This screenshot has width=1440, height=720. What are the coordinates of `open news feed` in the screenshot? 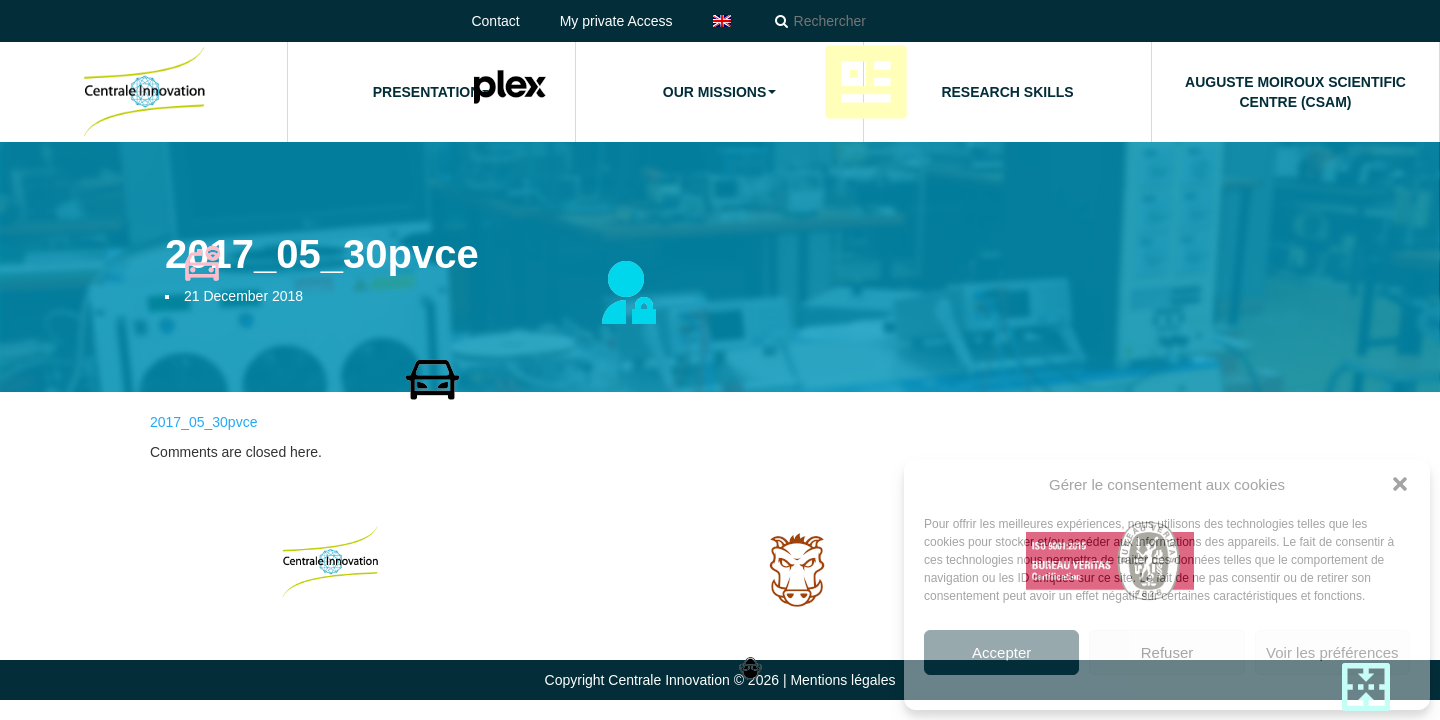 It's located at (866, 82).